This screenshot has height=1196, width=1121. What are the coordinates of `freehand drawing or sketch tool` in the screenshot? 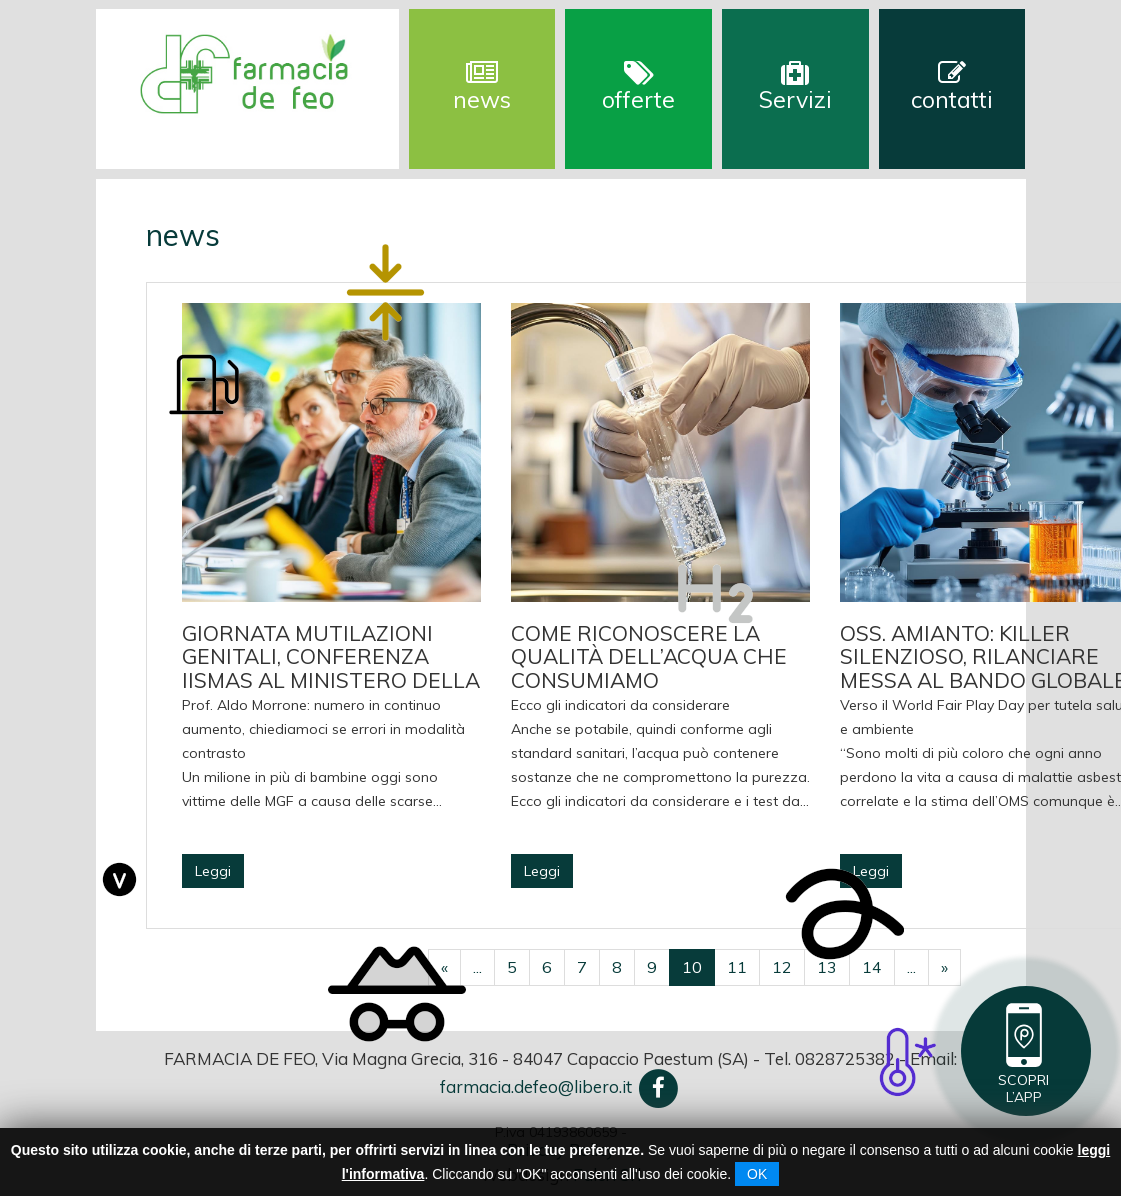 It's located at (841, 914).